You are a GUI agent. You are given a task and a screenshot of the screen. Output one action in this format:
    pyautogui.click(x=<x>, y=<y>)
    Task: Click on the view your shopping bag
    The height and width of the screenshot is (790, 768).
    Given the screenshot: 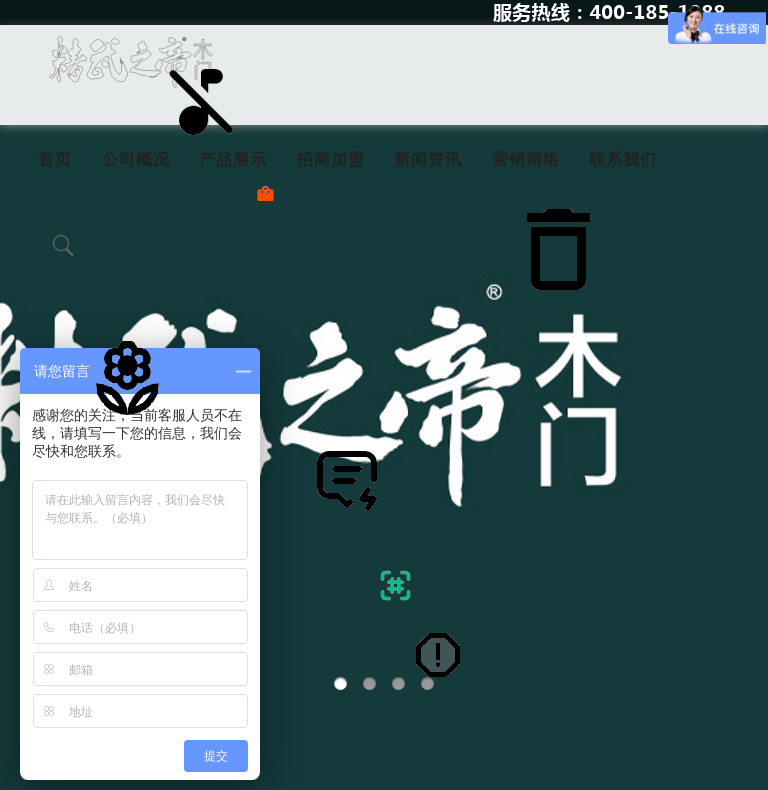 What is the action you would take?
    pyautogui.click(x=265, y=194)
    